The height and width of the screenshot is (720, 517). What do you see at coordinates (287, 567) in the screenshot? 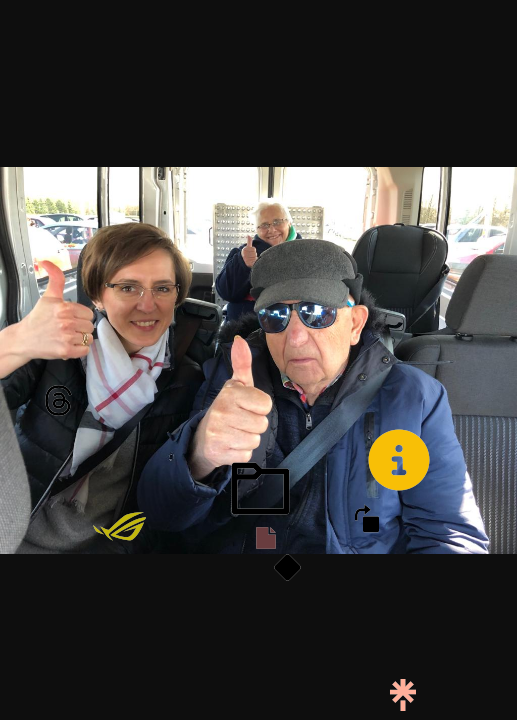
I see `indicates premium or pro membership status` at bounding box center [287, 567].